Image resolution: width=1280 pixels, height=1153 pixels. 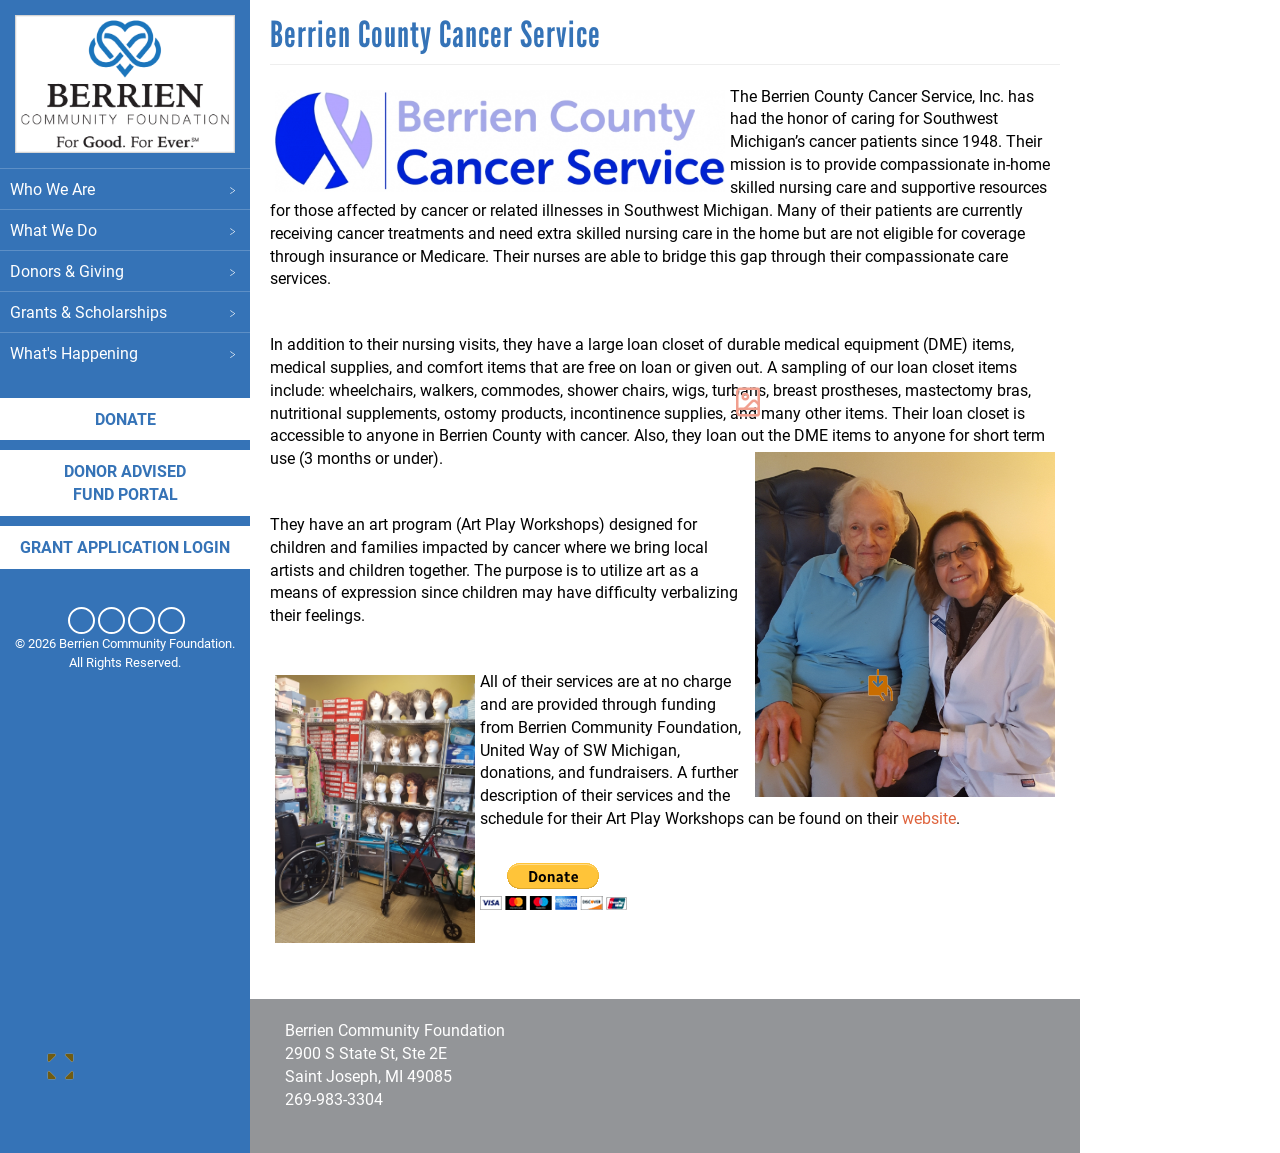 I want to click on view photo album or image gallery, so click(x=748, y=402).